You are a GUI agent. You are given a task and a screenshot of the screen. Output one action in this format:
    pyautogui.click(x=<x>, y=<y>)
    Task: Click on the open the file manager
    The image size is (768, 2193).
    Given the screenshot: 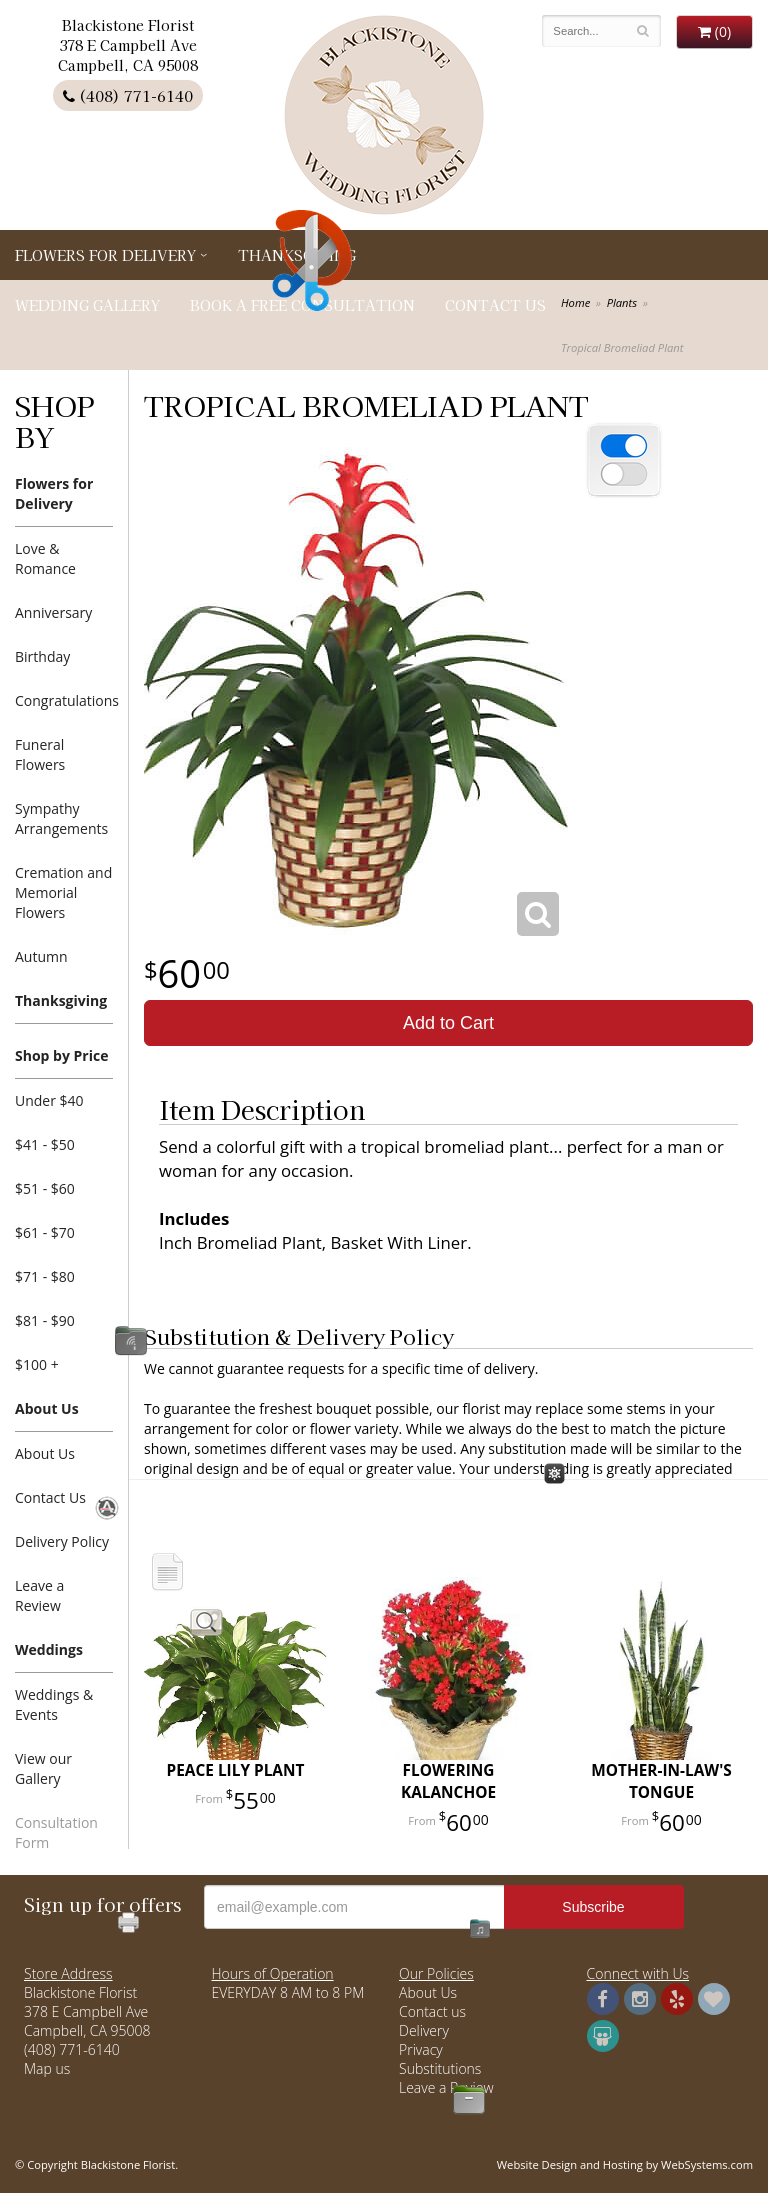 What is the action you would take?
    pyautogui.click(x=469, y=2099)
    